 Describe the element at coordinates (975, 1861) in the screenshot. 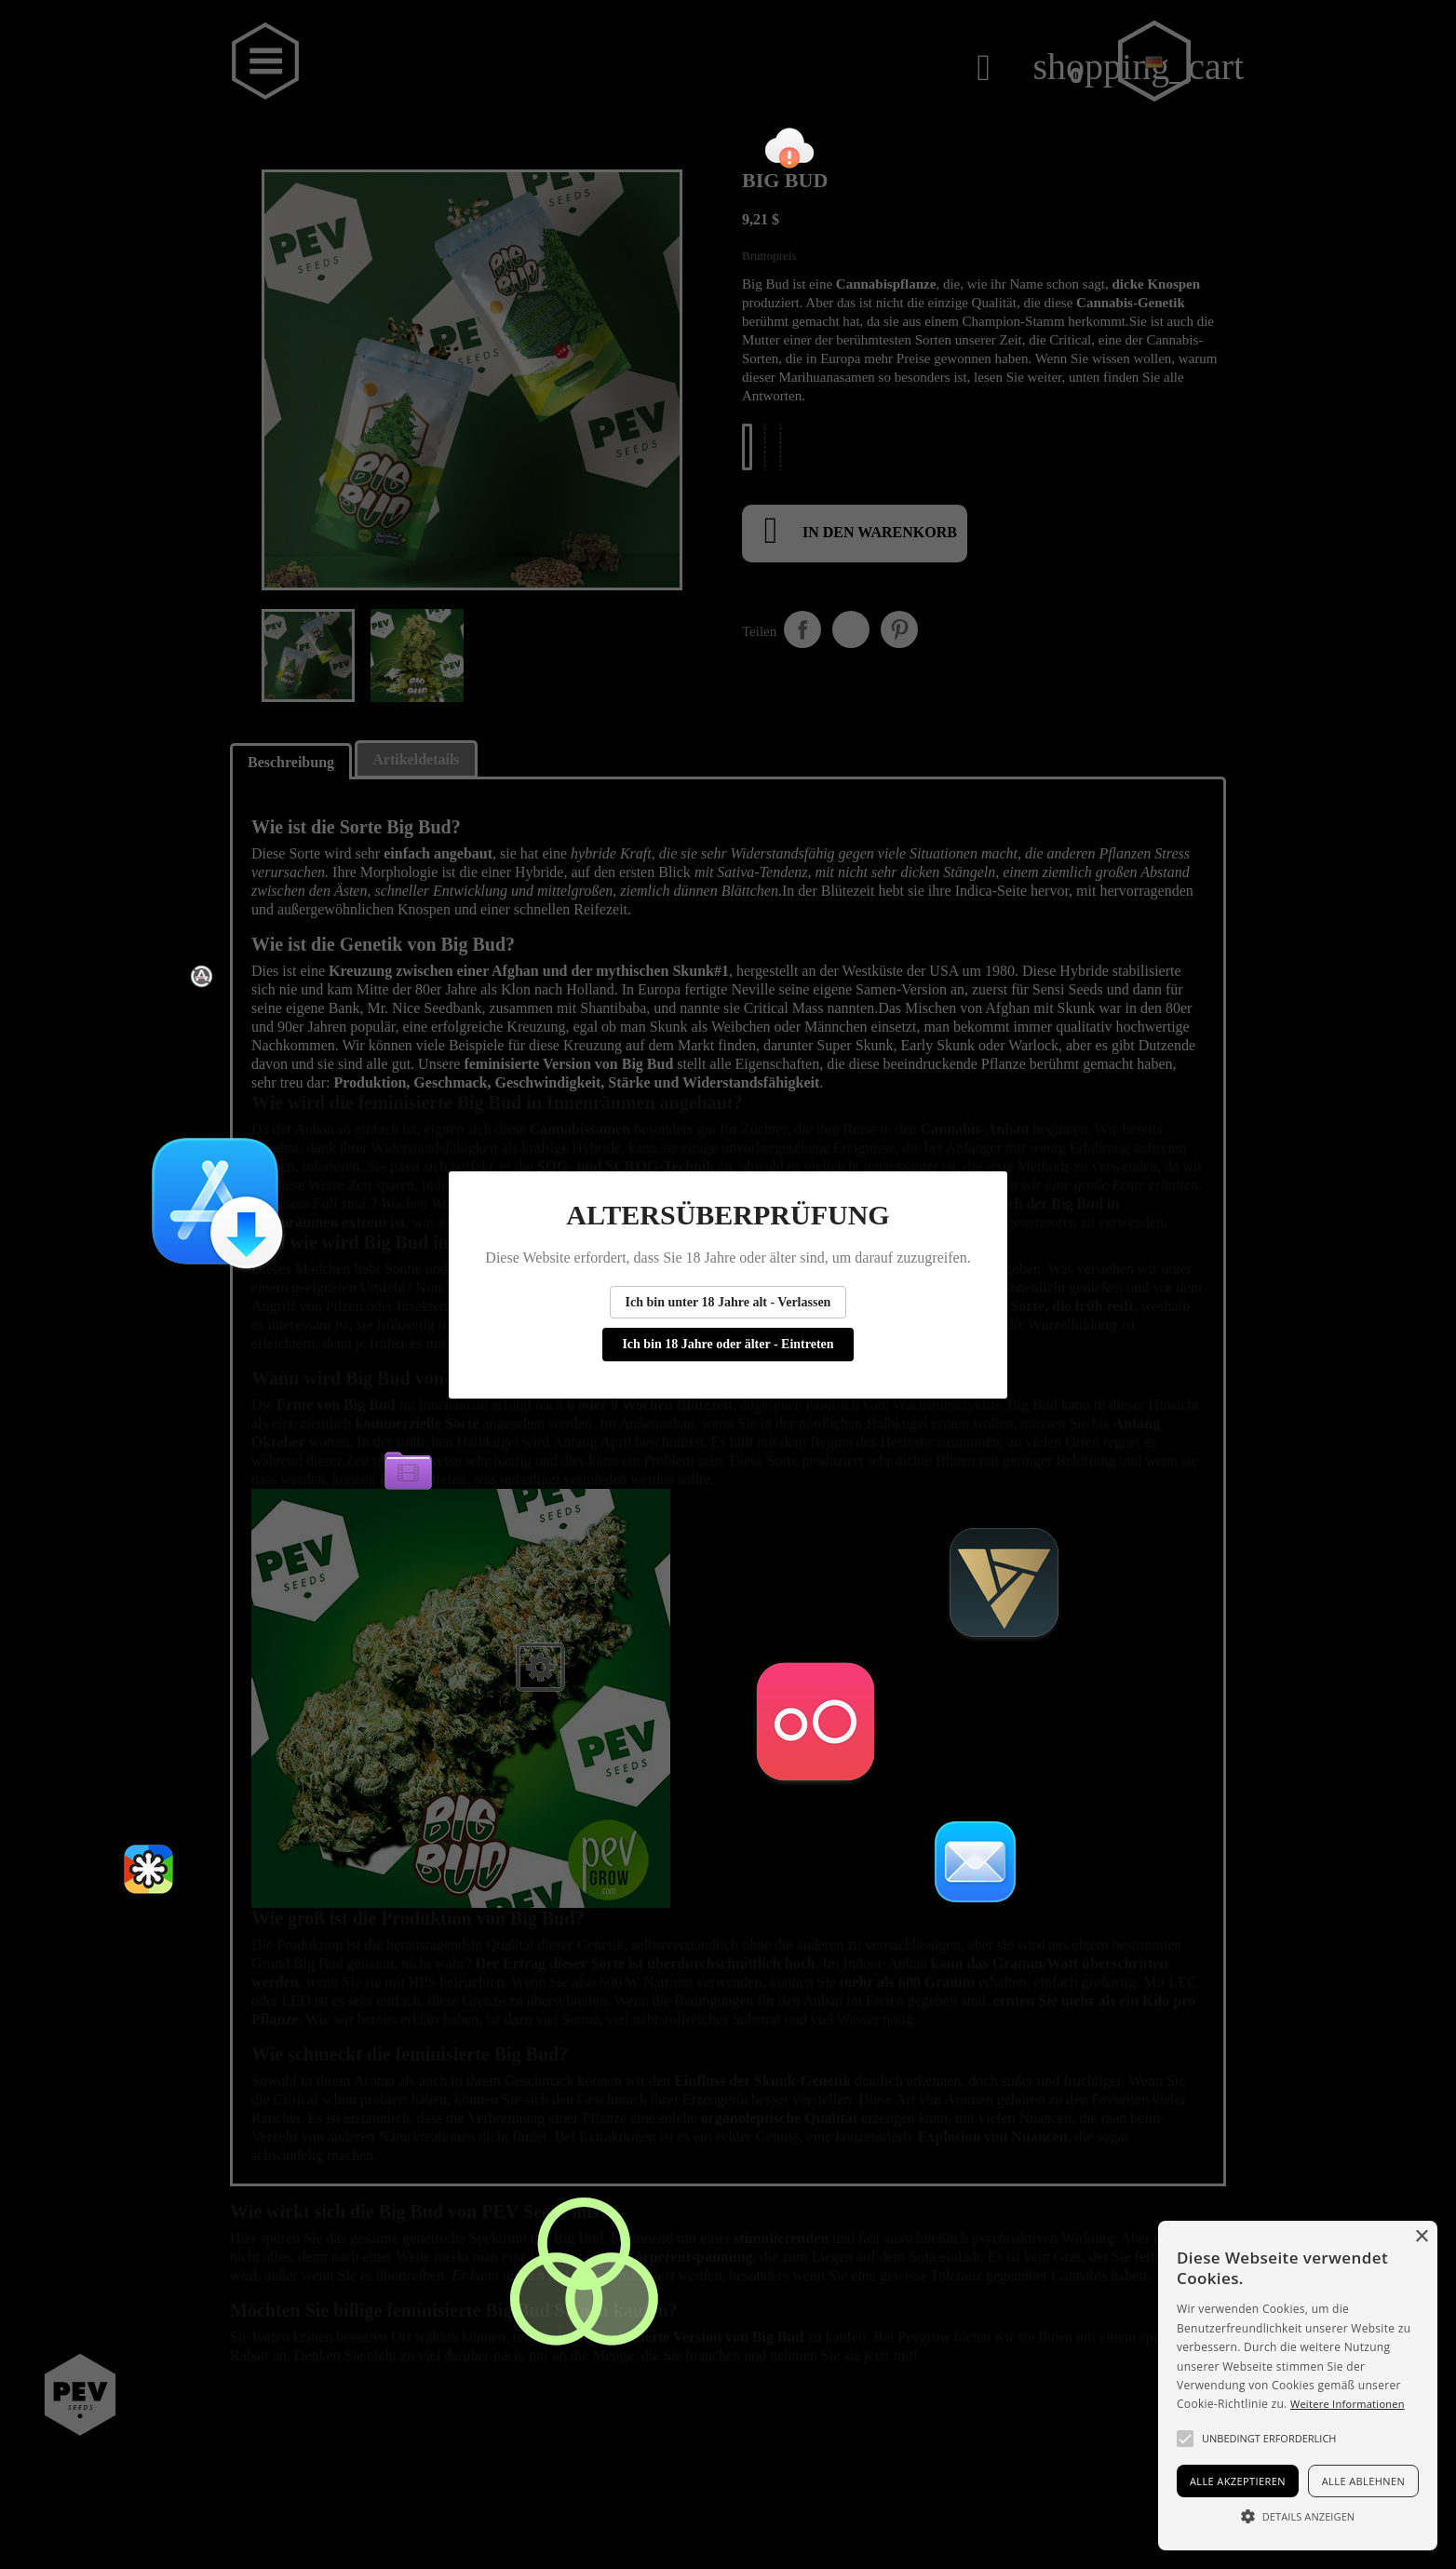

I see `open the mail app` at that location.